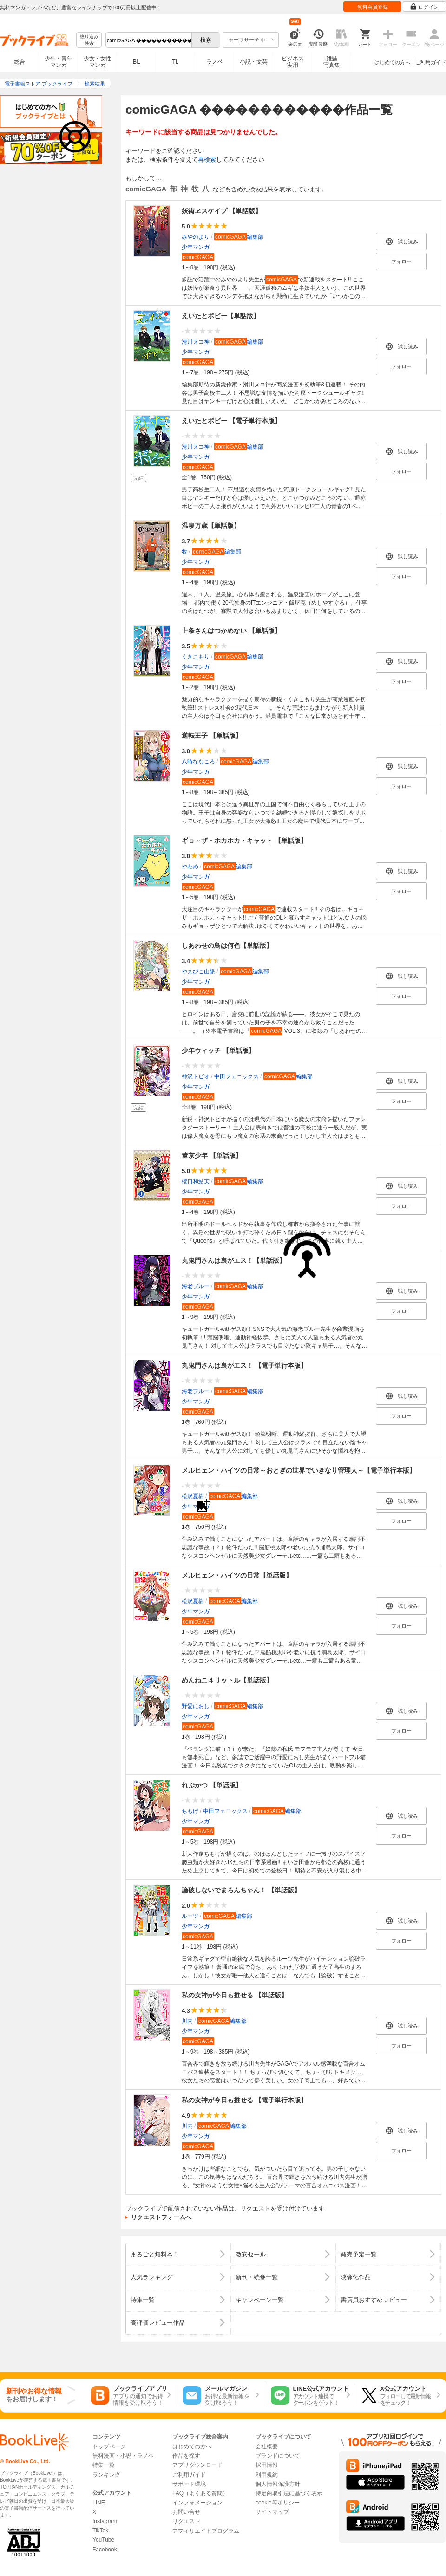 The image size is (446, 2576). What do you see at coordinates (75, 137) in the screenshot?
I see `access help or support center` at bounding box center [75, 137].